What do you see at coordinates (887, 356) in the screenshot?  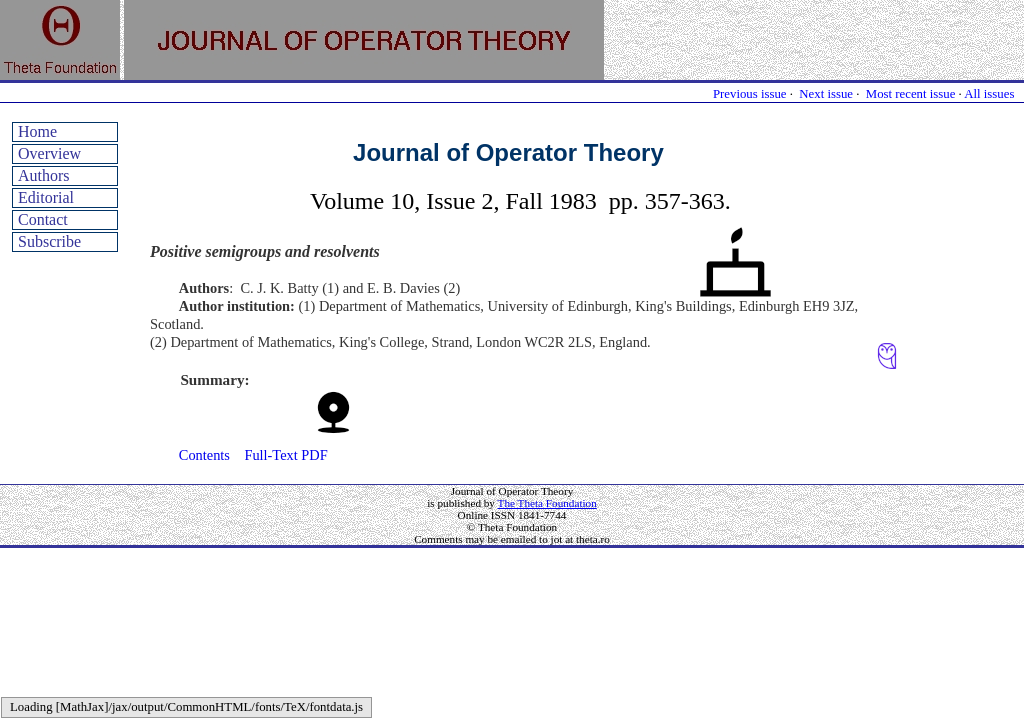 I see `TrueUp company logo` at bounding box center [887, 356].